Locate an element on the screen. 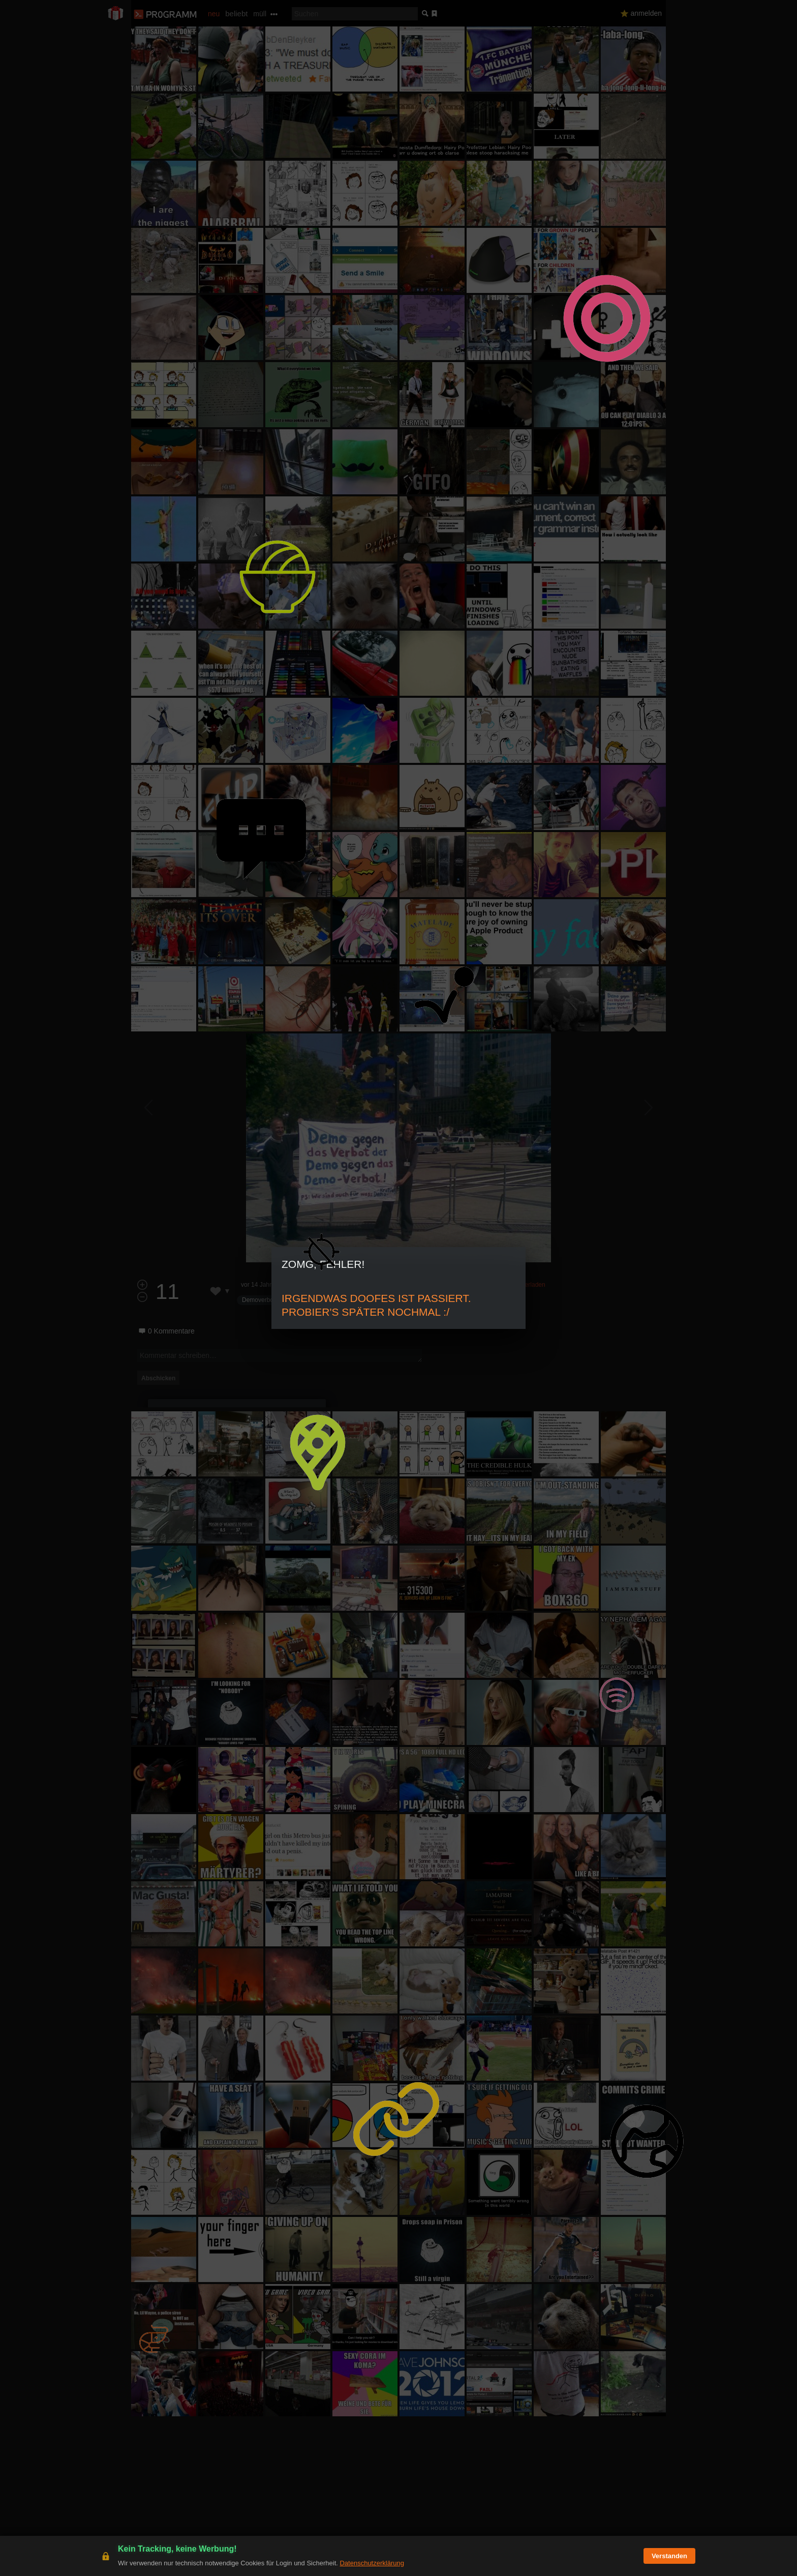 The image size is (797, 2576). start recording audio or video is located at coordinates (607, 318).